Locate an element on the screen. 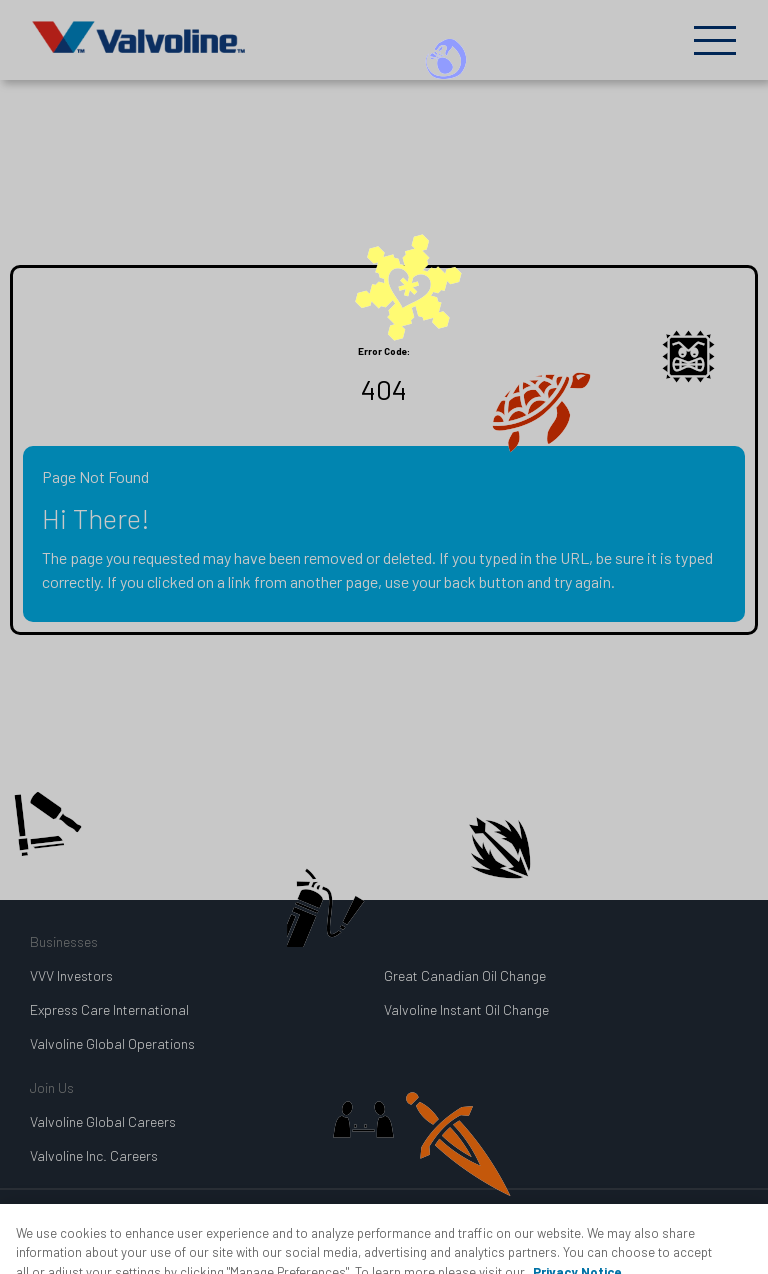  thwomp enemy character from super mario games is located at coordinates (688, 356).